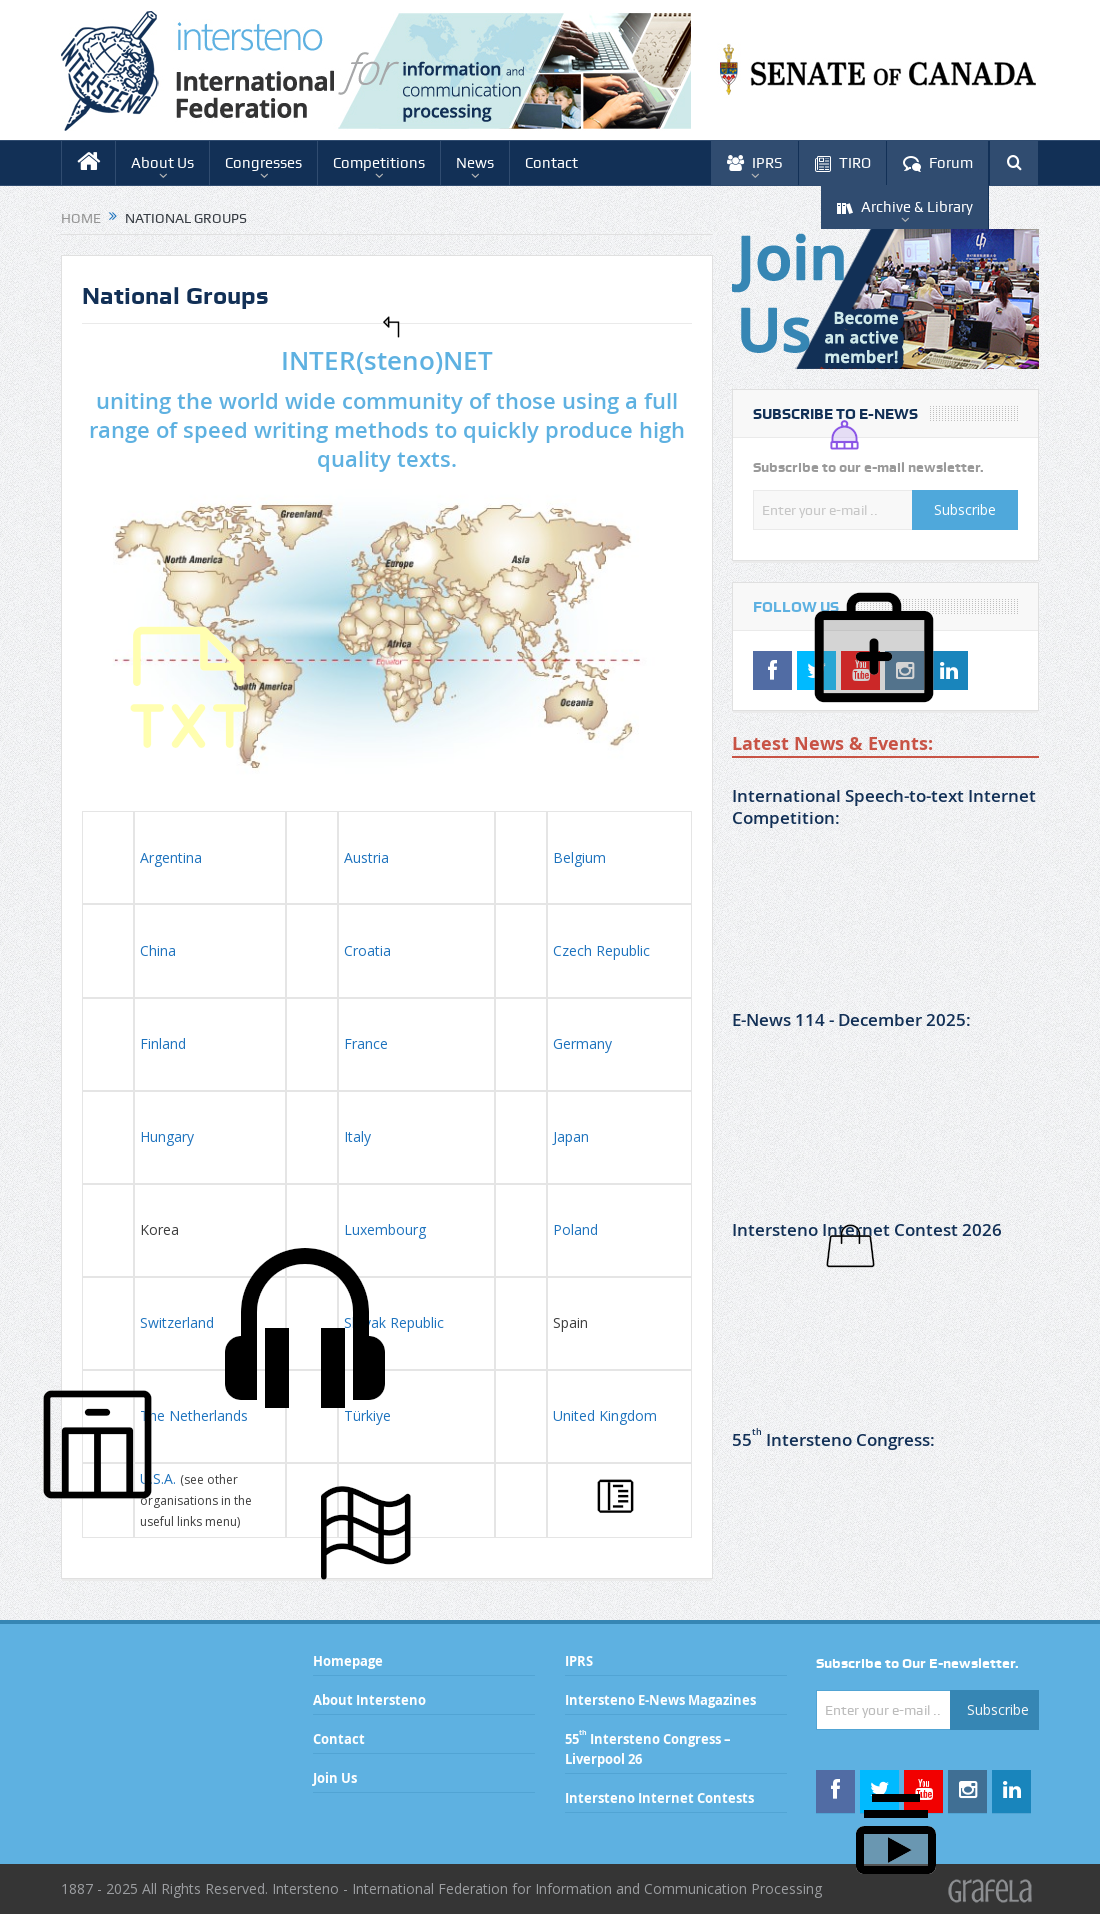  I want to click on access medical or health resources, so click(874, 652).